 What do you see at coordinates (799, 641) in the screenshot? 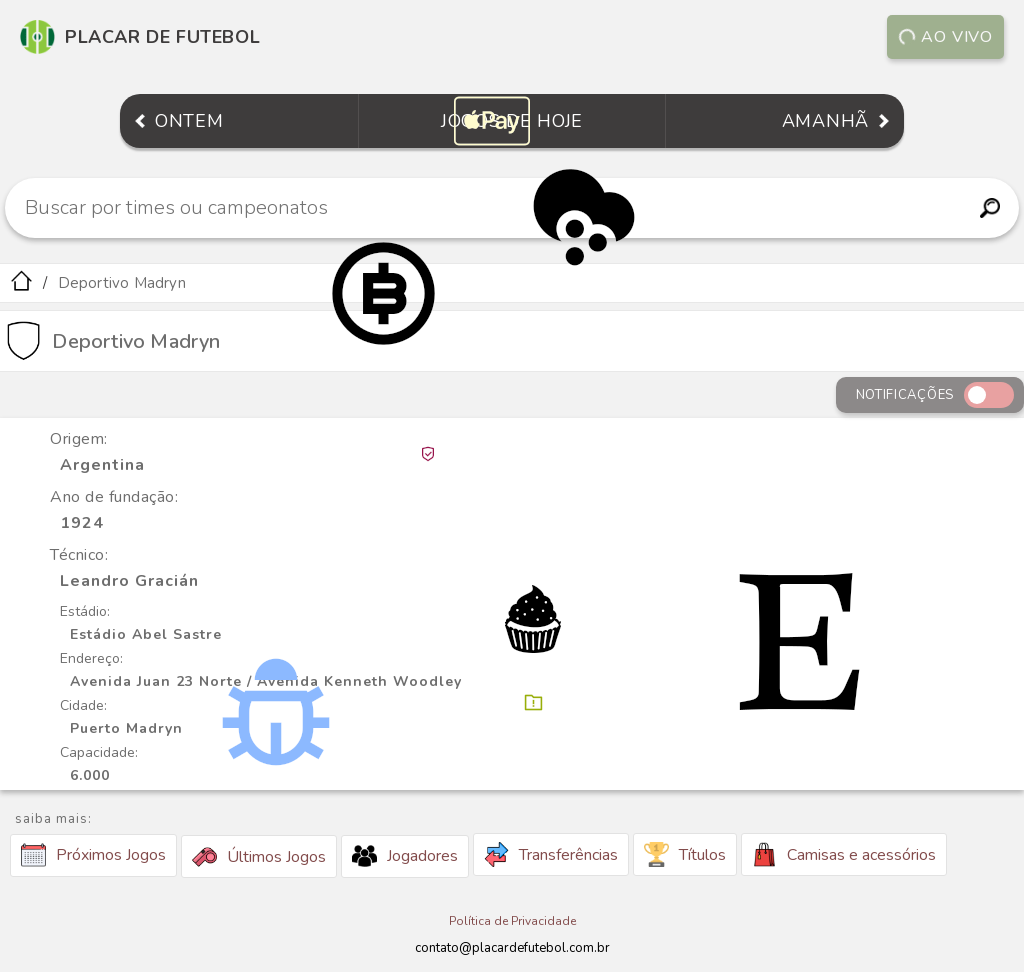
I see `open the Etsy app or website` at bounding box center [799, 641].